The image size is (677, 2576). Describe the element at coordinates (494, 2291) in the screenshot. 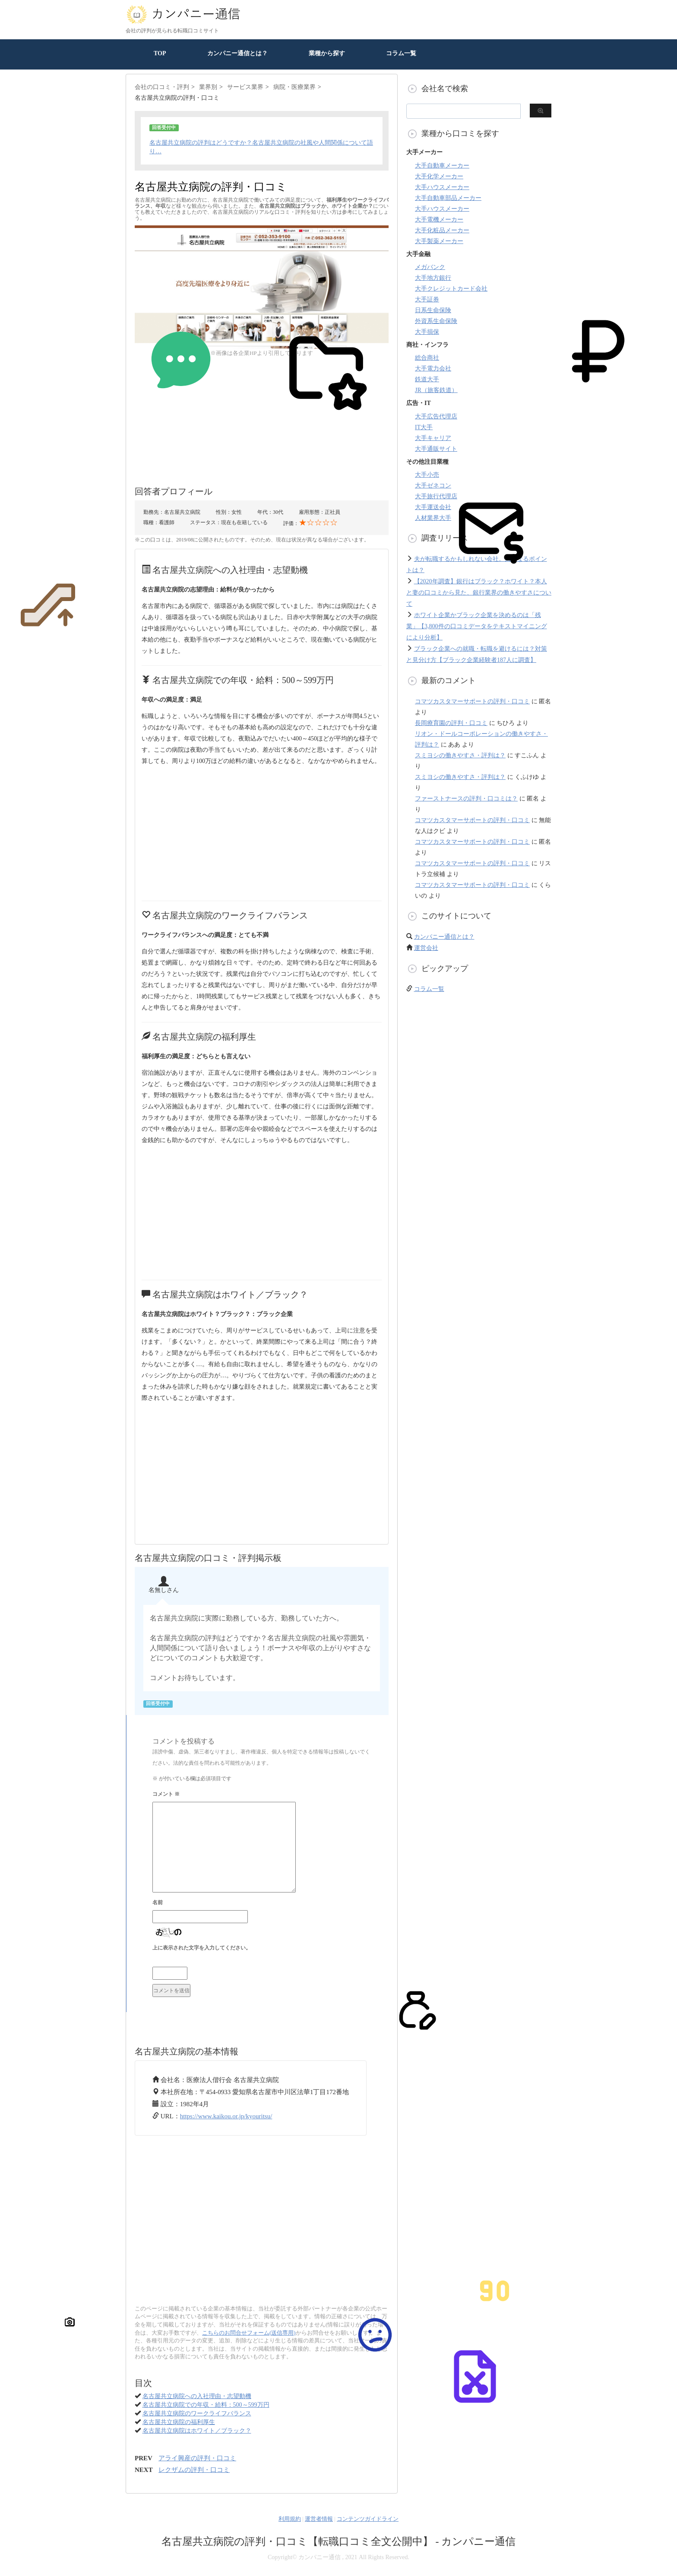

I see `displays the number 90 as a badge or counter` at that location.